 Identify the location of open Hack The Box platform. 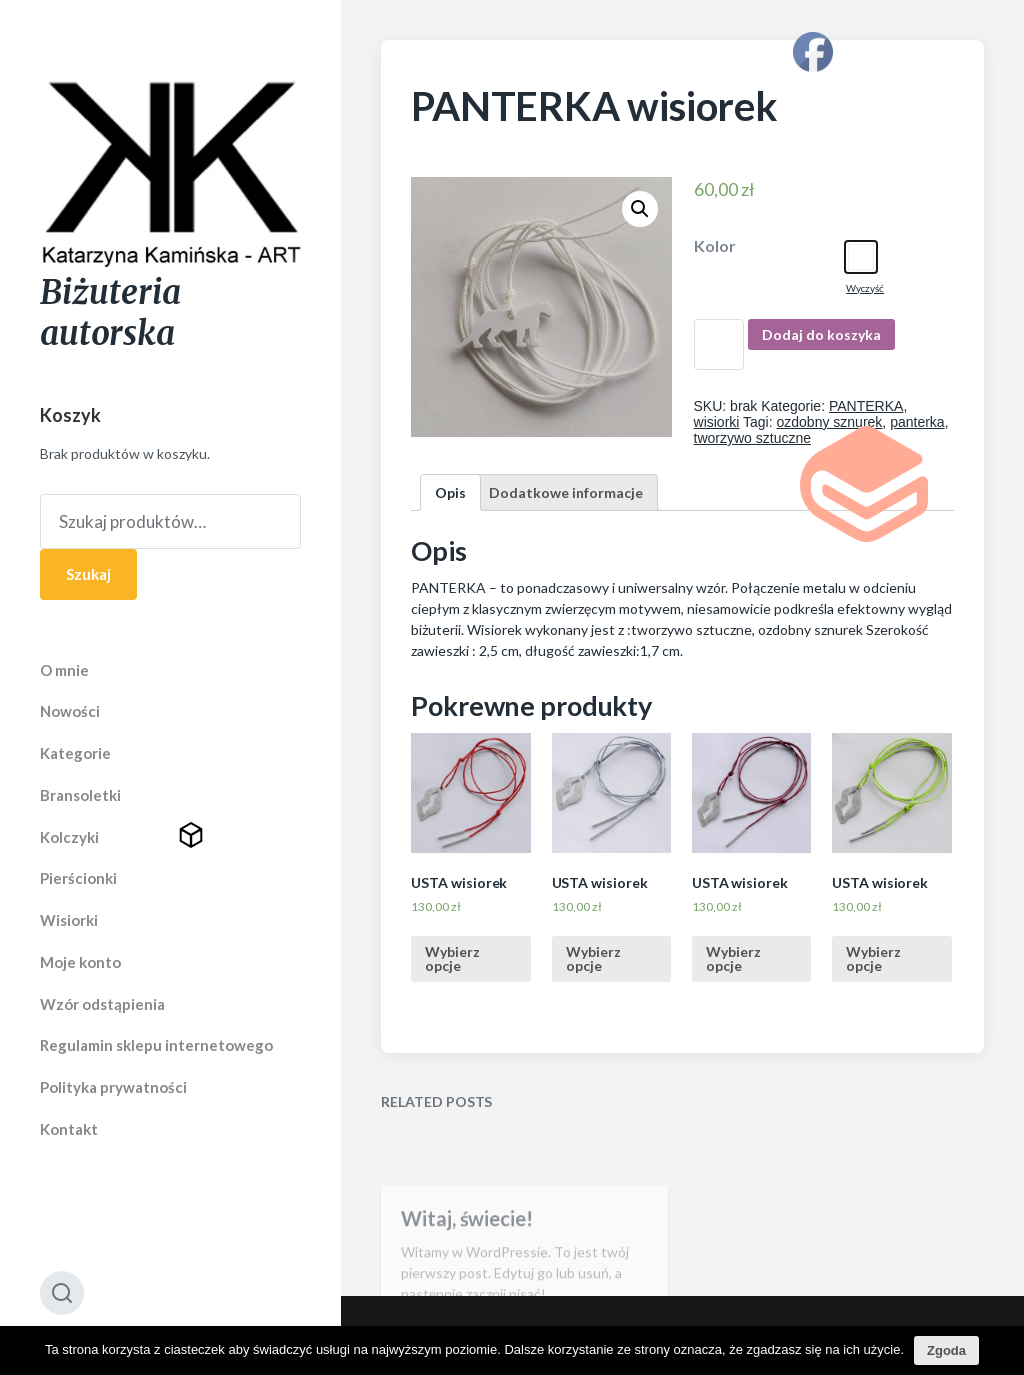
(191, 835).